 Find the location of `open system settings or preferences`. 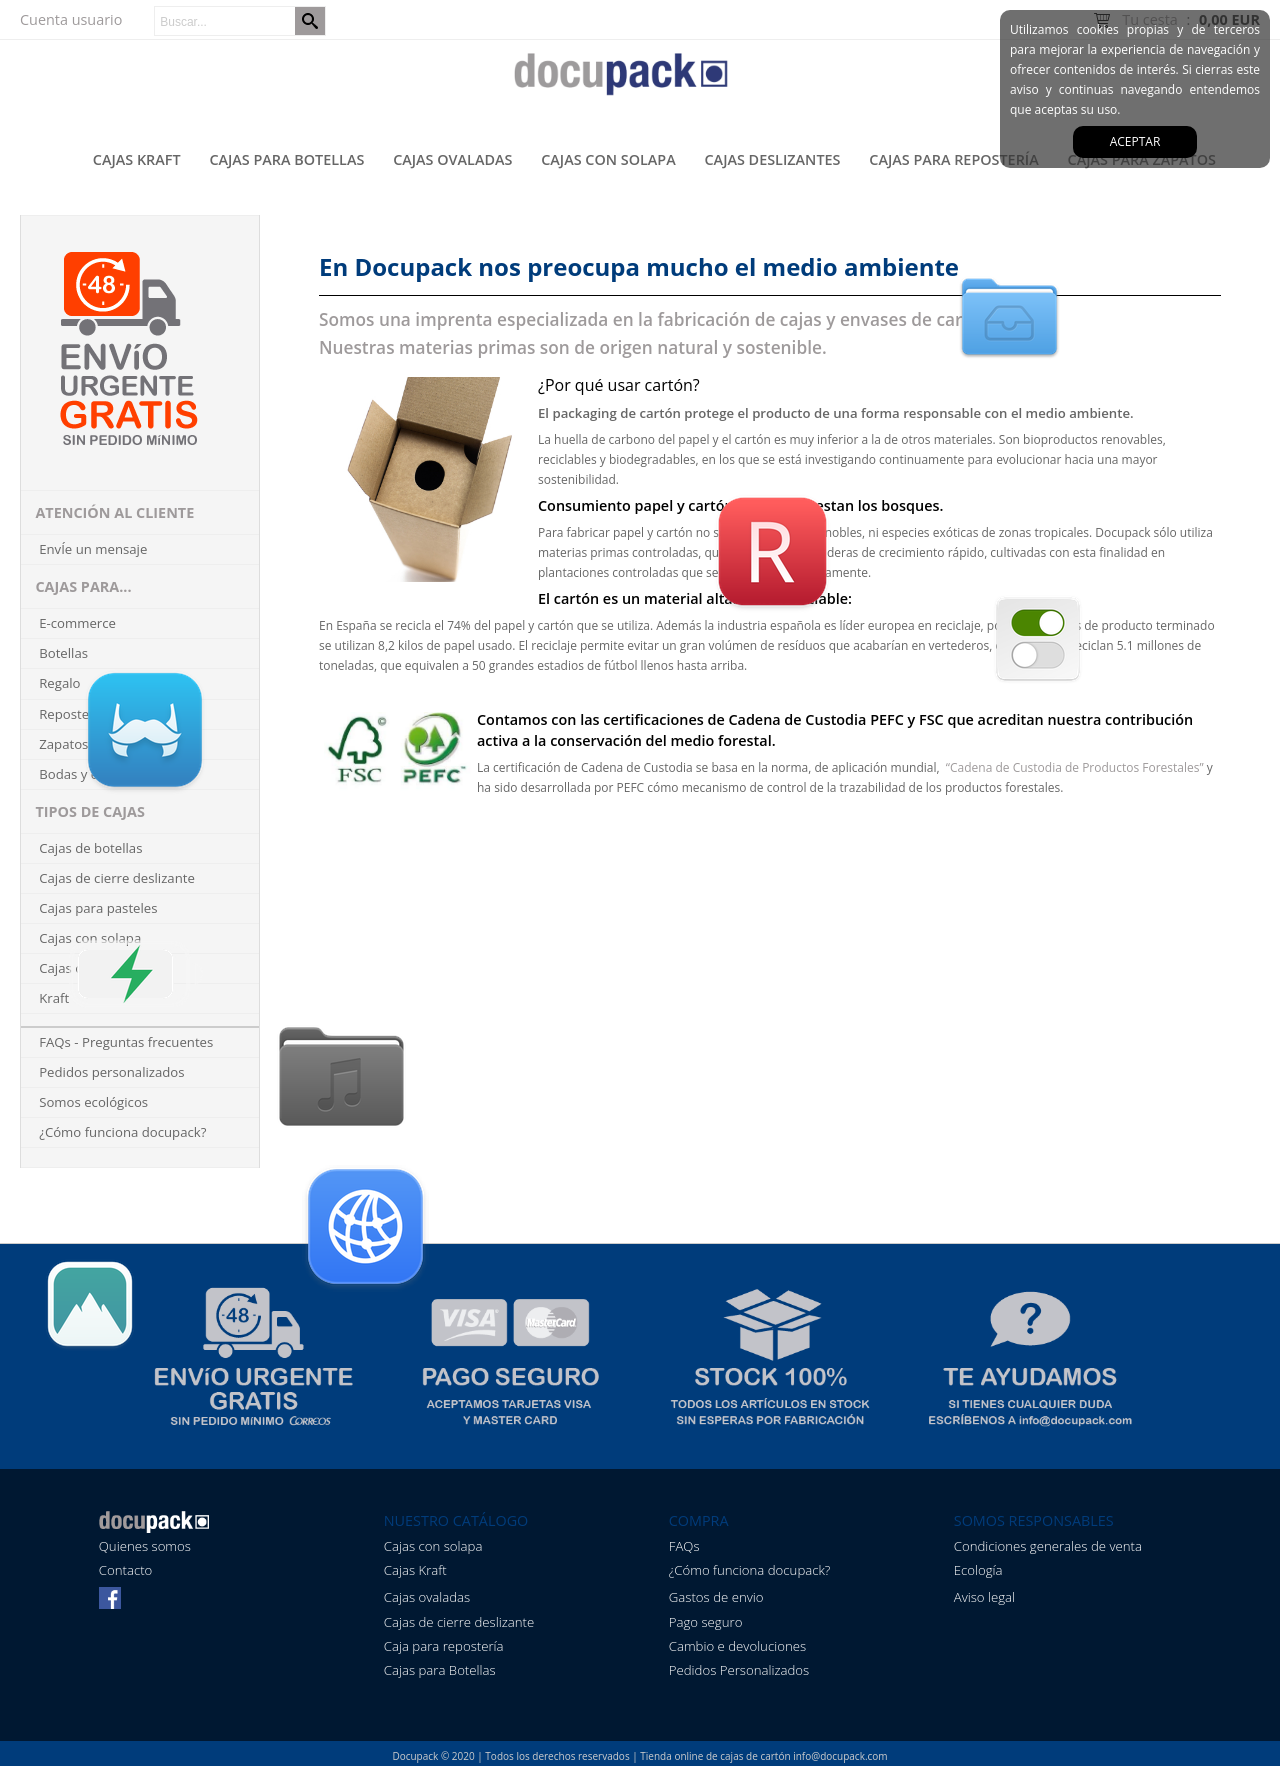

open system settings or preferences is located at coordinates (1038, 639).